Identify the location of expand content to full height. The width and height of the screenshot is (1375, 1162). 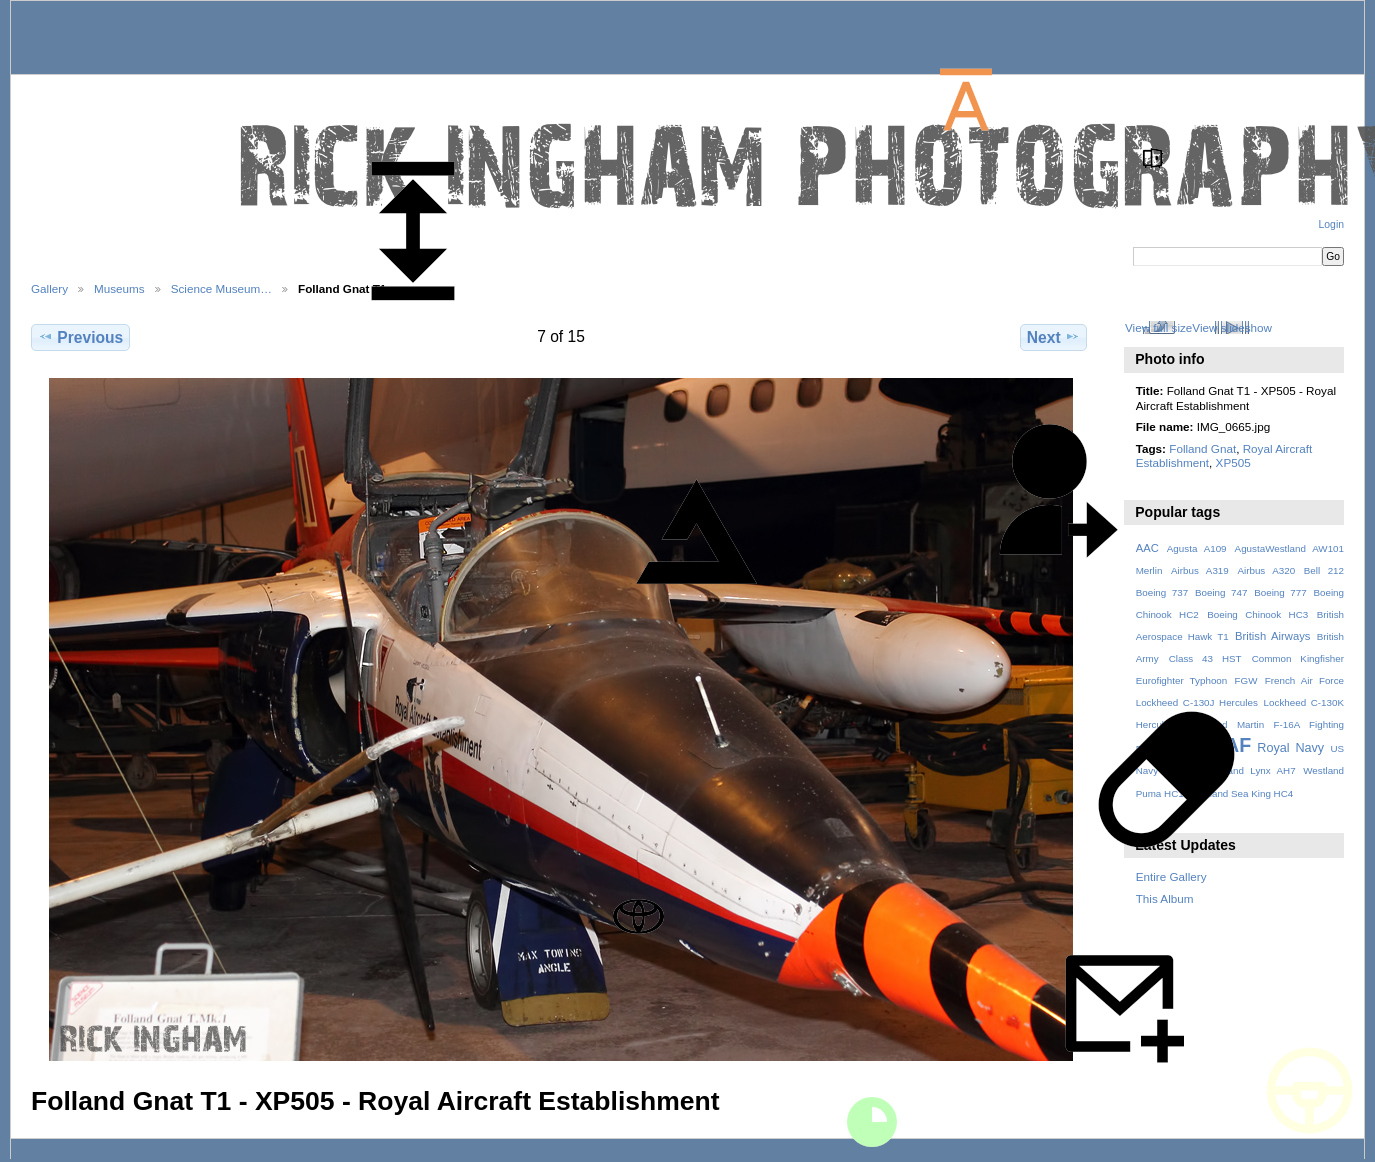
(413, 231).